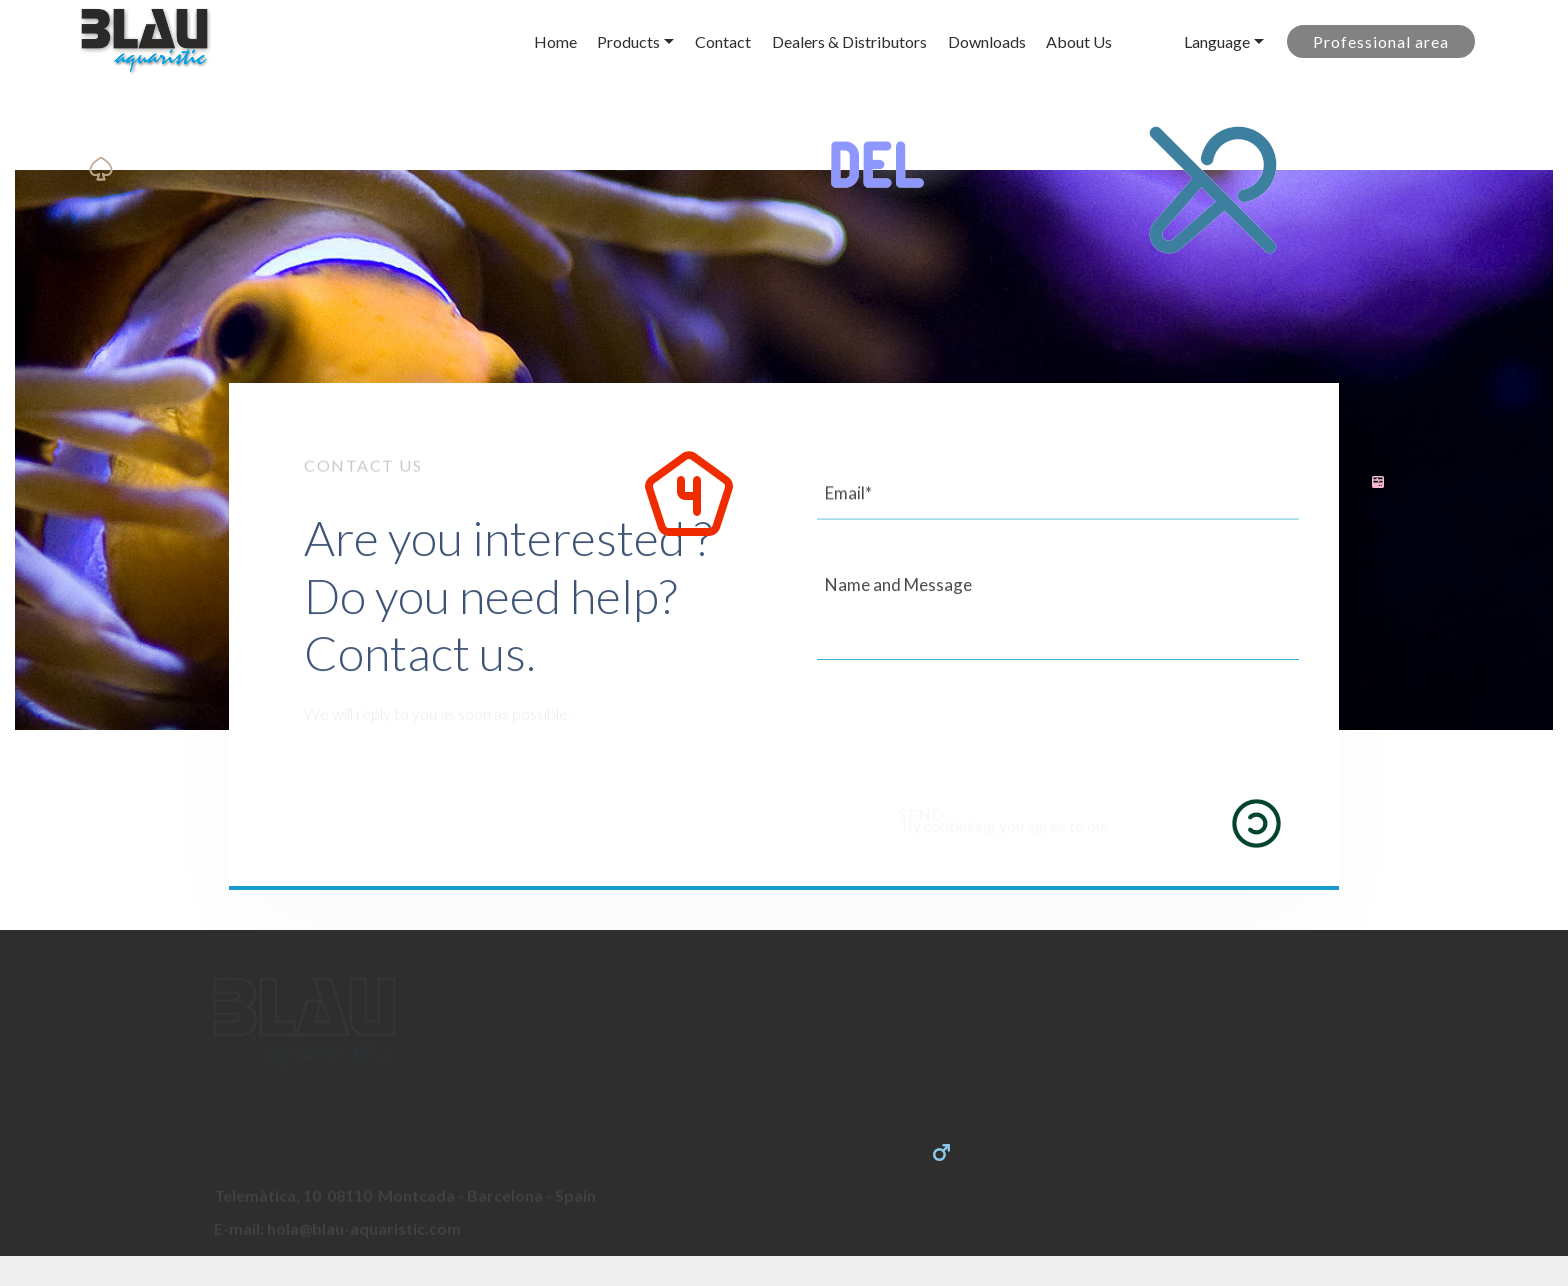 This screenshot has width=1568, height=1286. Describe the element at coordinates (689, 496) in the screenshot. I see `indicates step 4 in a multi-step process` at that location.